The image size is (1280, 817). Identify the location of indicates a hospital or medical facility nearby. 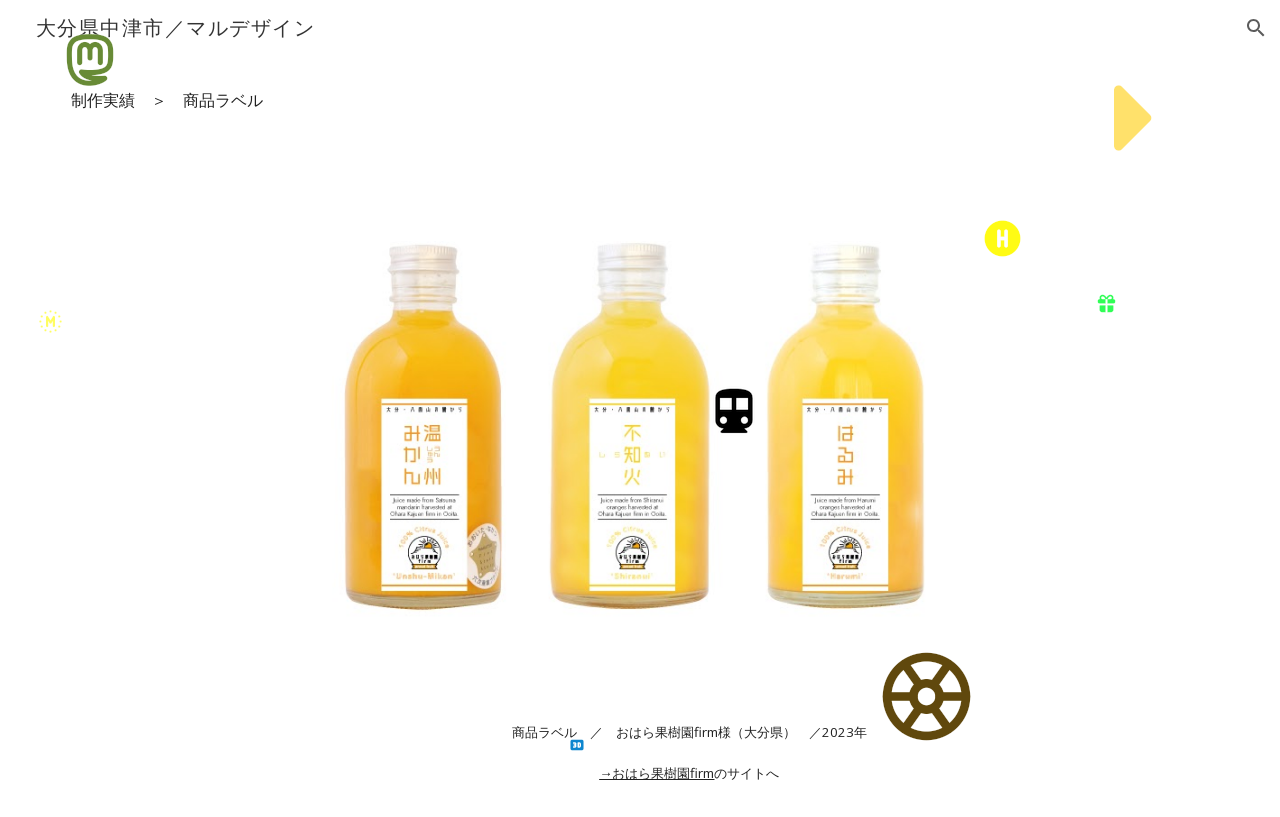
(1002, 238).